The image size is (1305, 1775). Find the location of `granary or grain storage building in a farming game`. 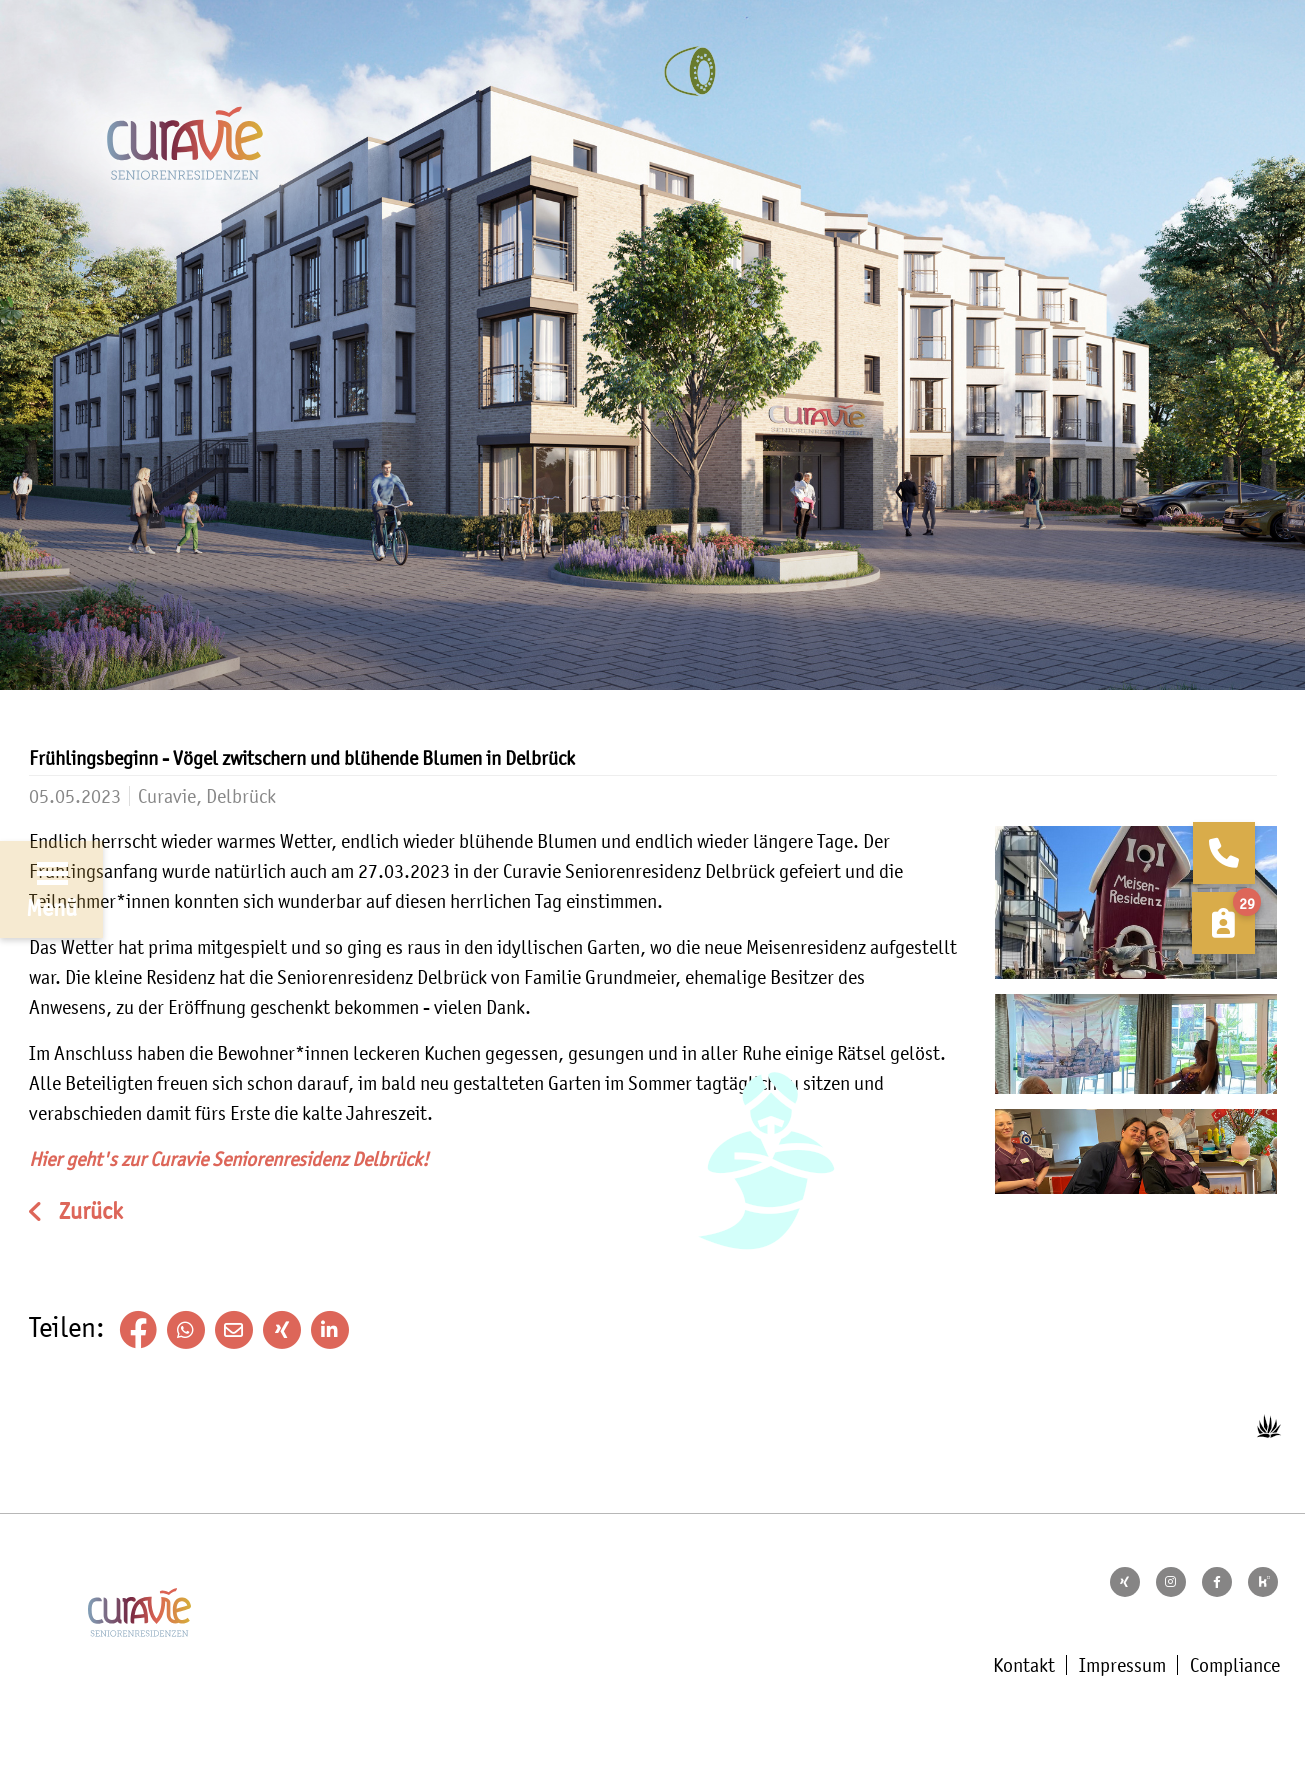

granary or grain storage building in a farming game is located at coordinates (1270, 252).